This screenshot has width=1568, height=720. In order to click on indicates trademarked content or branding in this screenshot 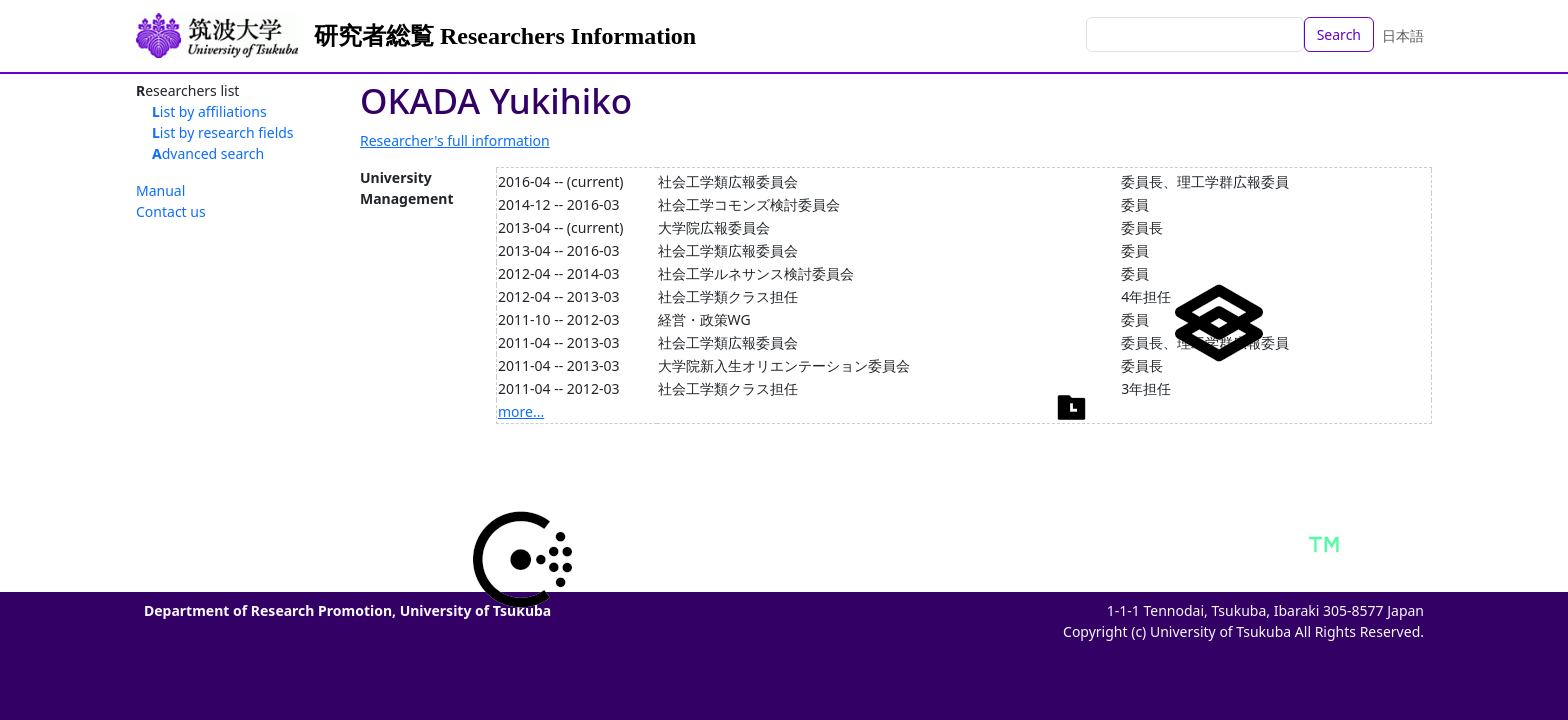, I will do `click(1324, 544)`.